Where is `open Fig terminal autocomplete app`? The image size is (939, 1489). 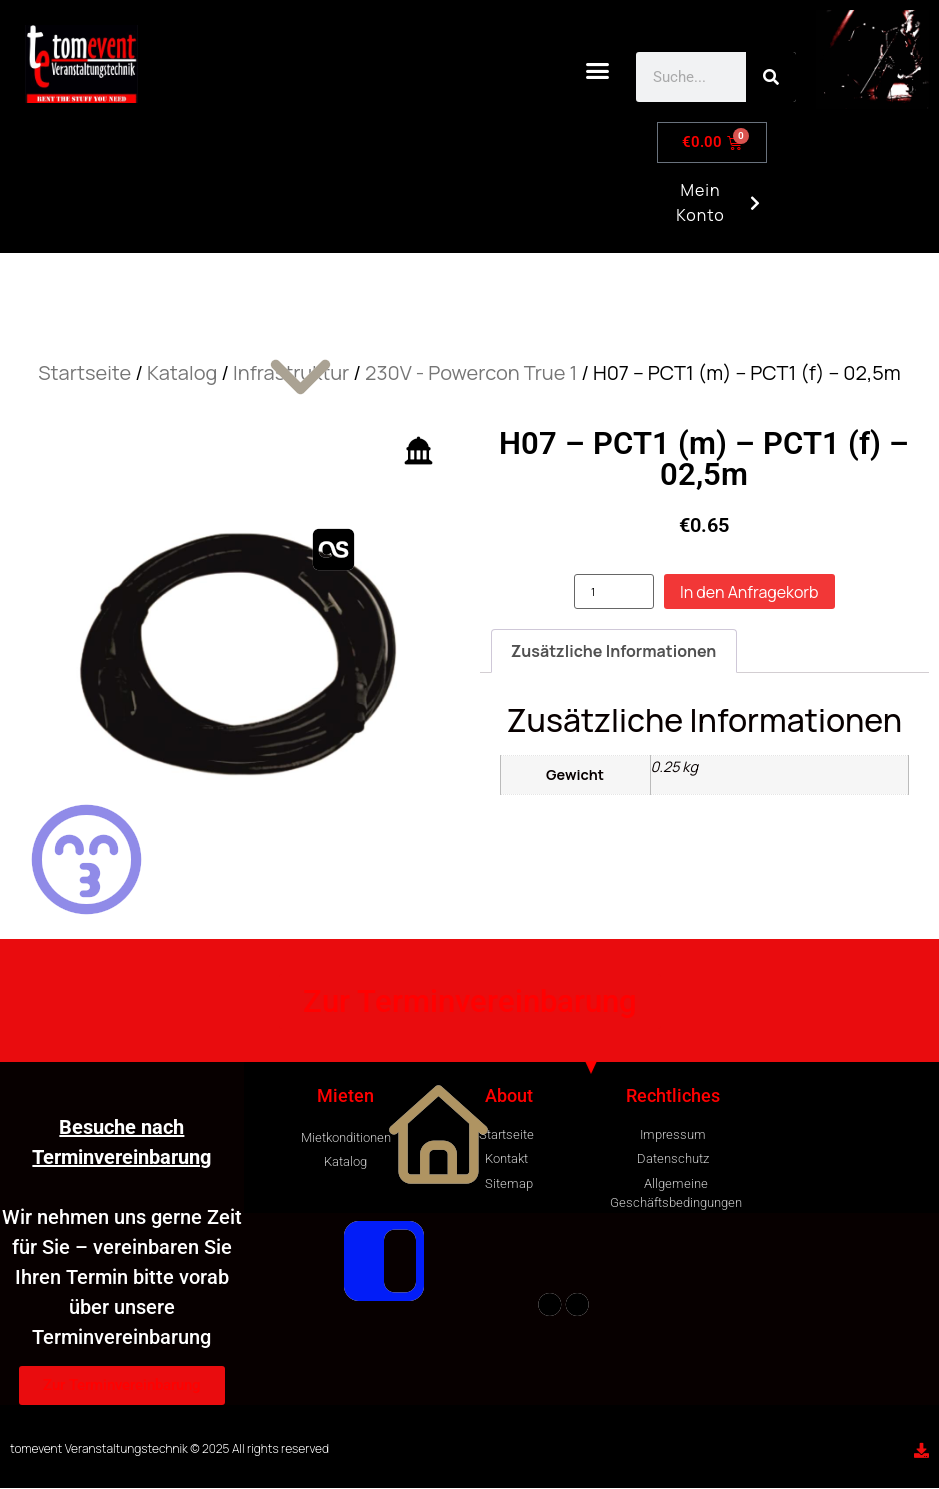 open Fig terminal autocomplete app is located at coordinates (384, 1261).